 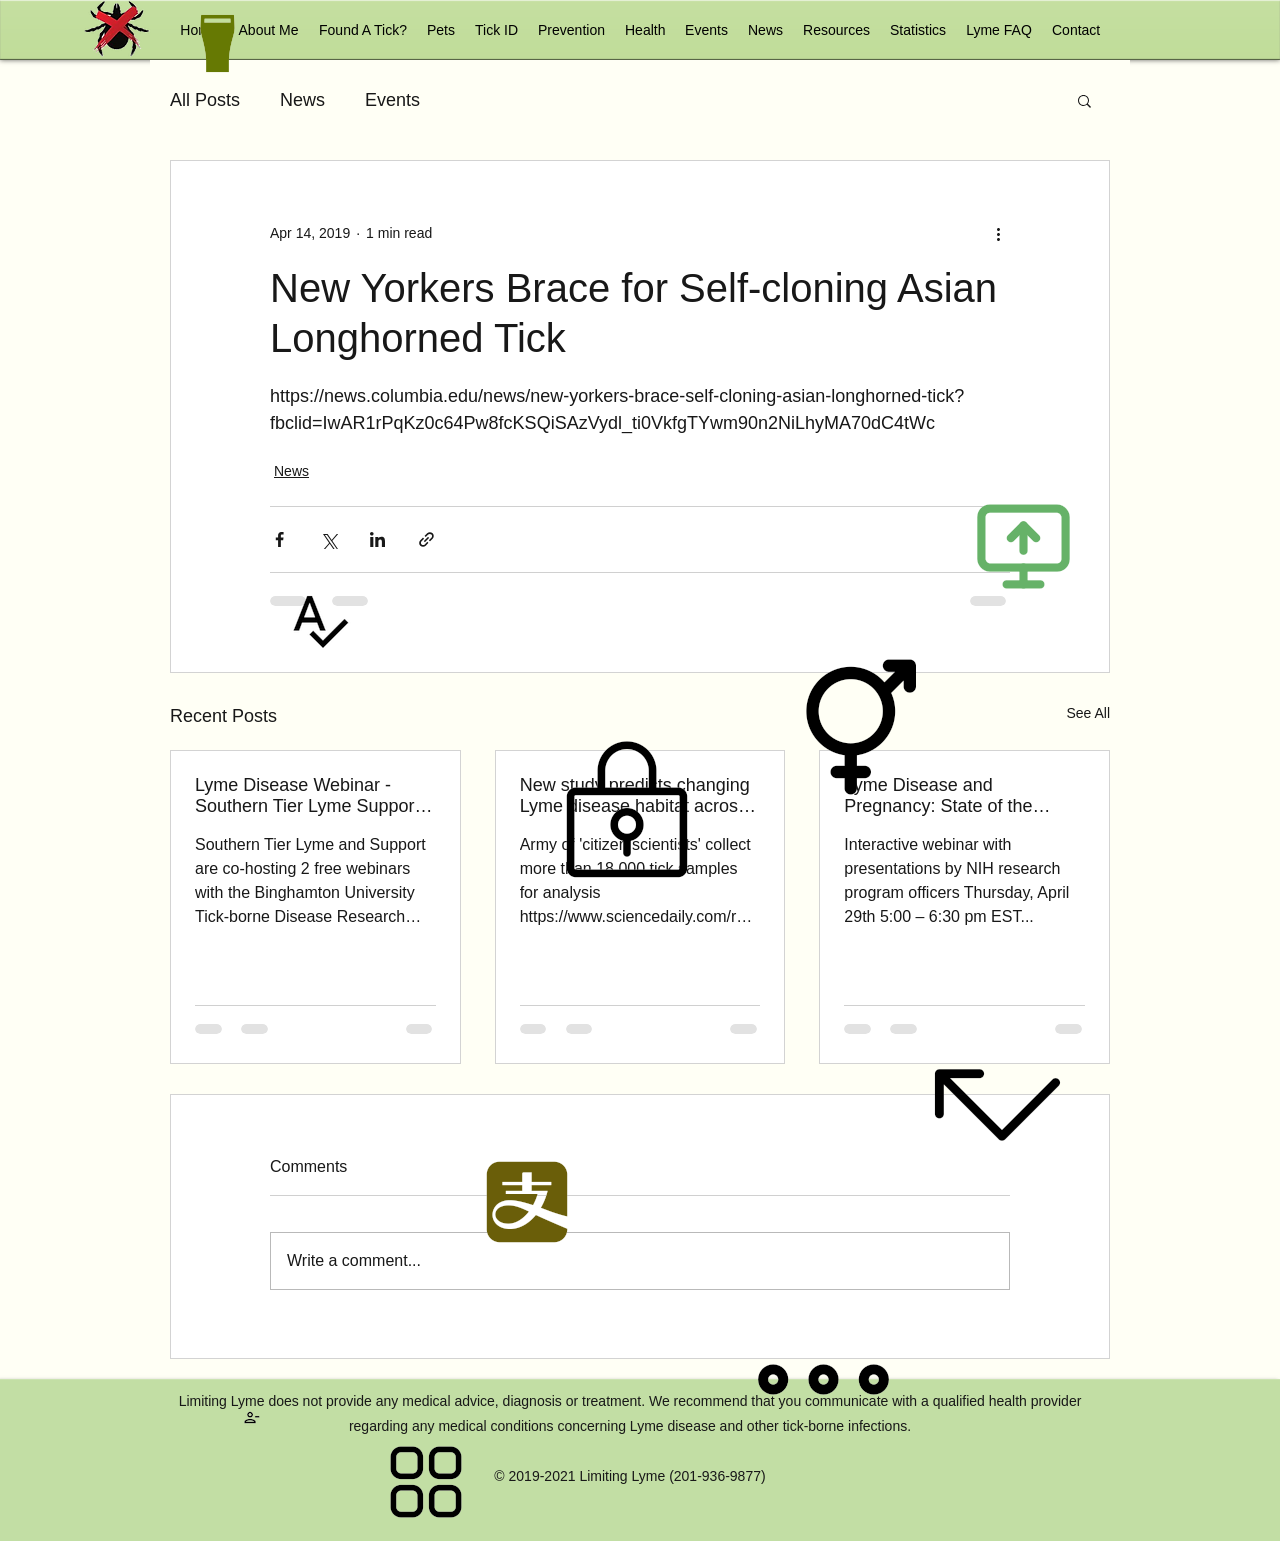 I want to click on check spelling and grammar, so click(x=319, y=620).